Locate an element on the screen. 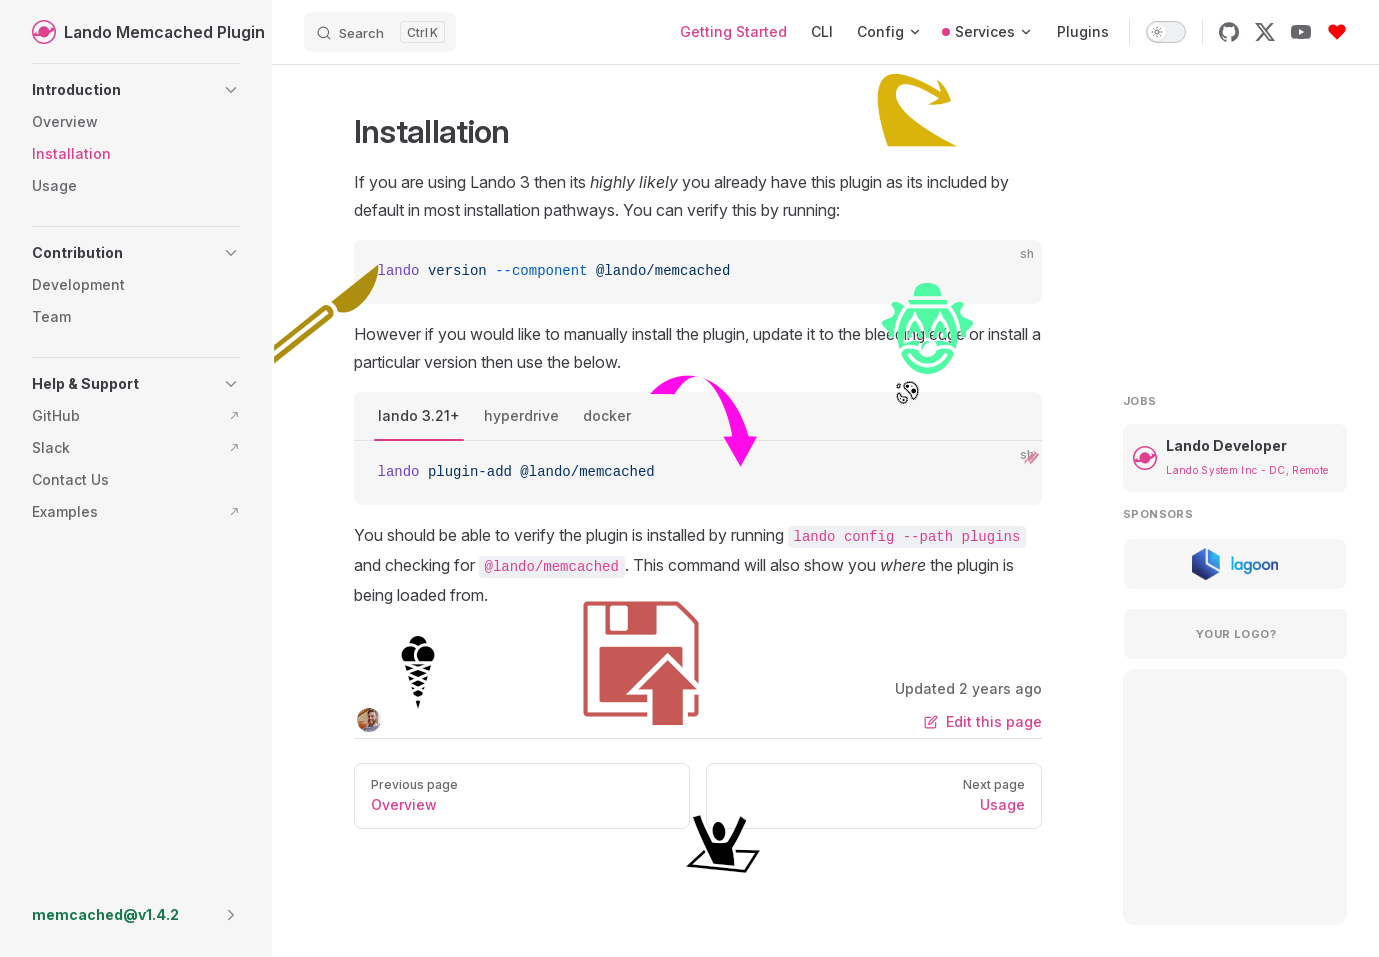 This screenshot has width=1379, height=957. access surgical or medical tools is located at coordinates (327, 317).